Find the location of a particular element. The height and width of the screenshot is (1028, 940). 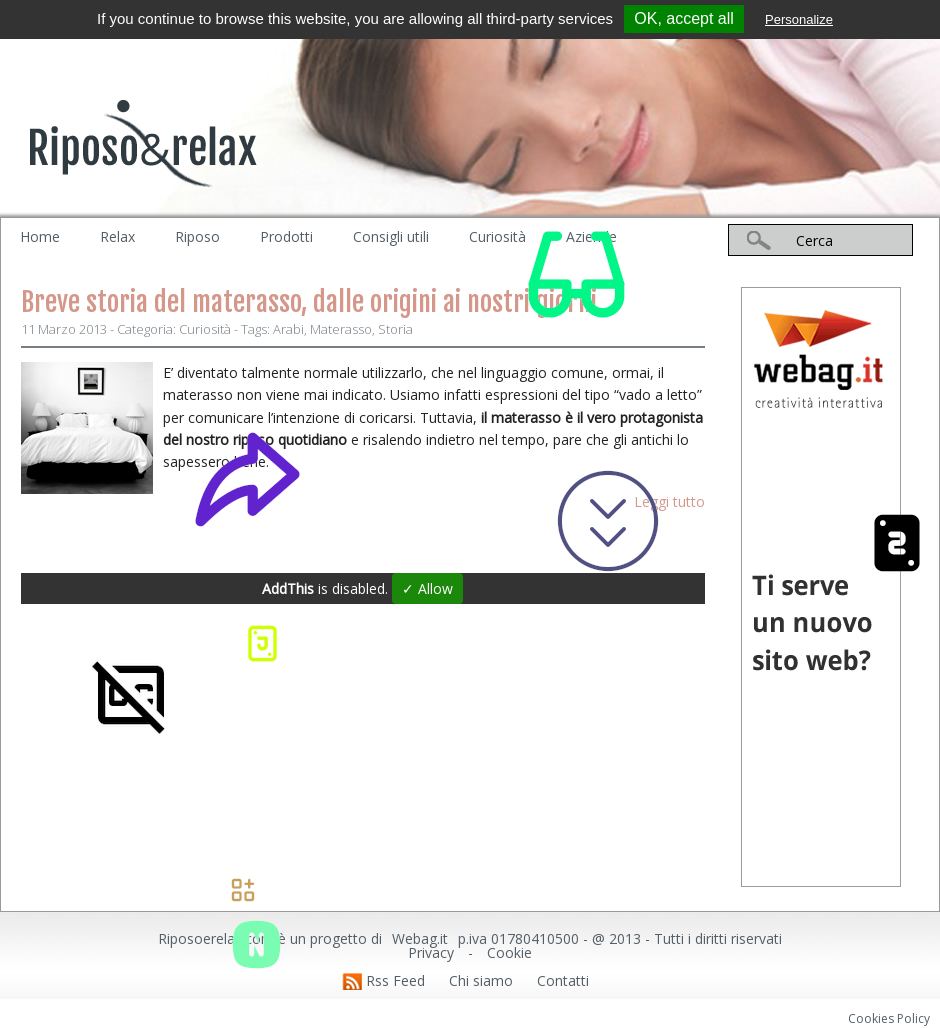

indicates an item starting with the letter N is located at coordinates (256, 944).